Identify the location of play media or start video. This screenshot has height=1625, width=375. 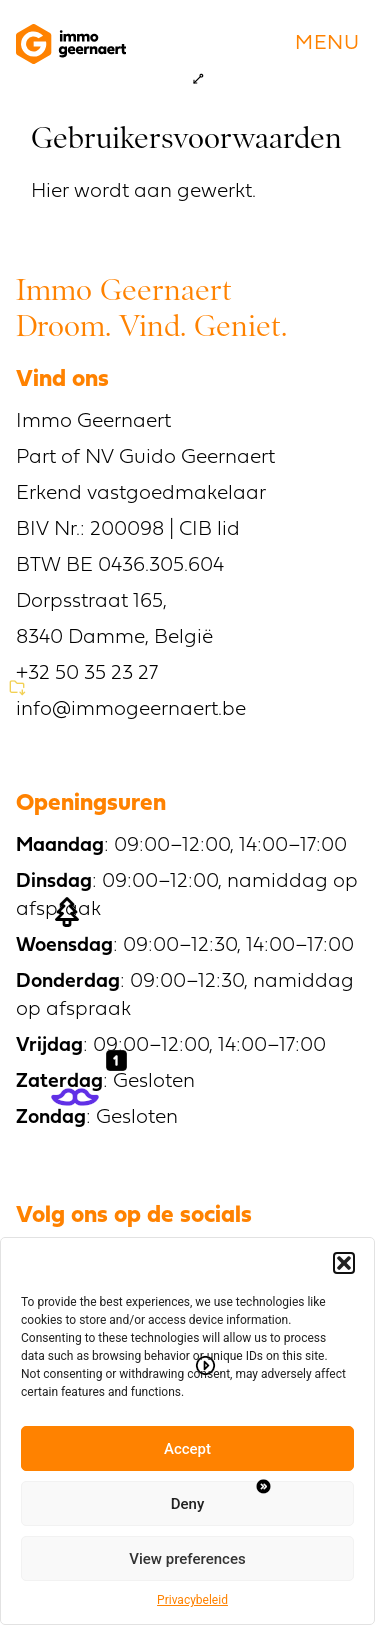
(205, 1365).